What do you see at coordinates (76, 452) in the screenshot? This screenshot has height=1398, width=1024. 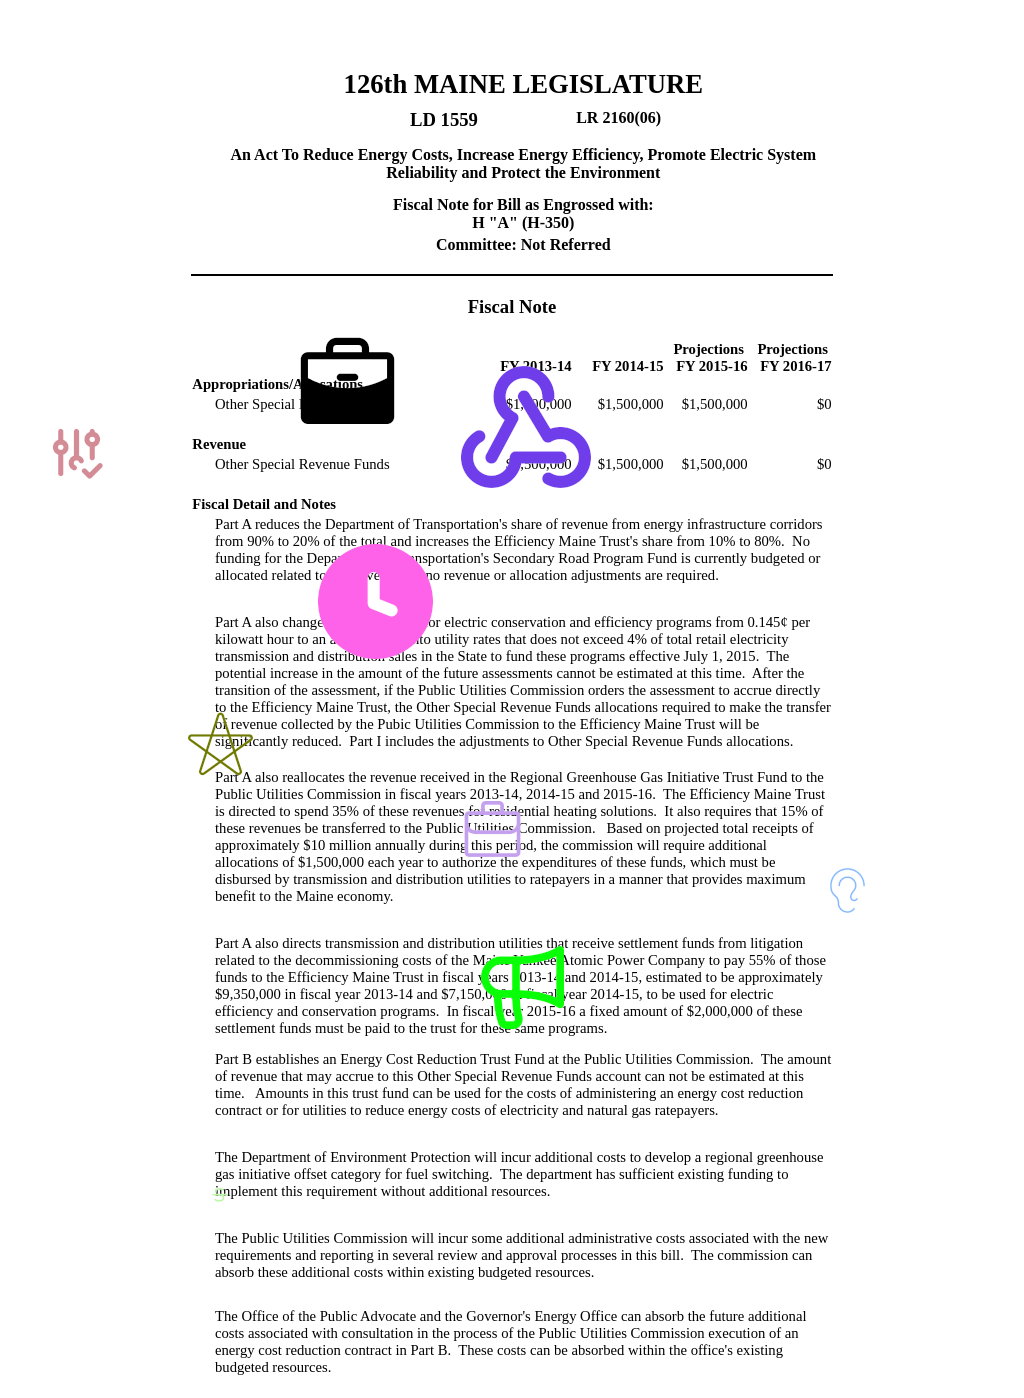 I see `settings saved successfully` at bounding box center [76, 452].